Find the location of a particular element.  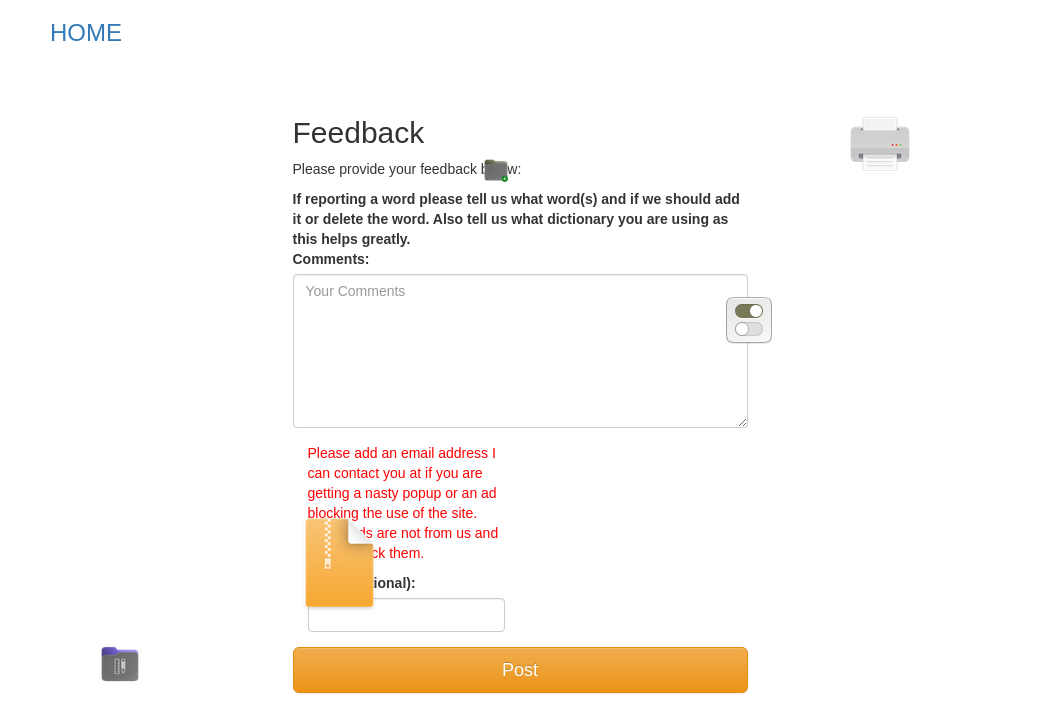

create a new folder is located at coordinates (496, 170).